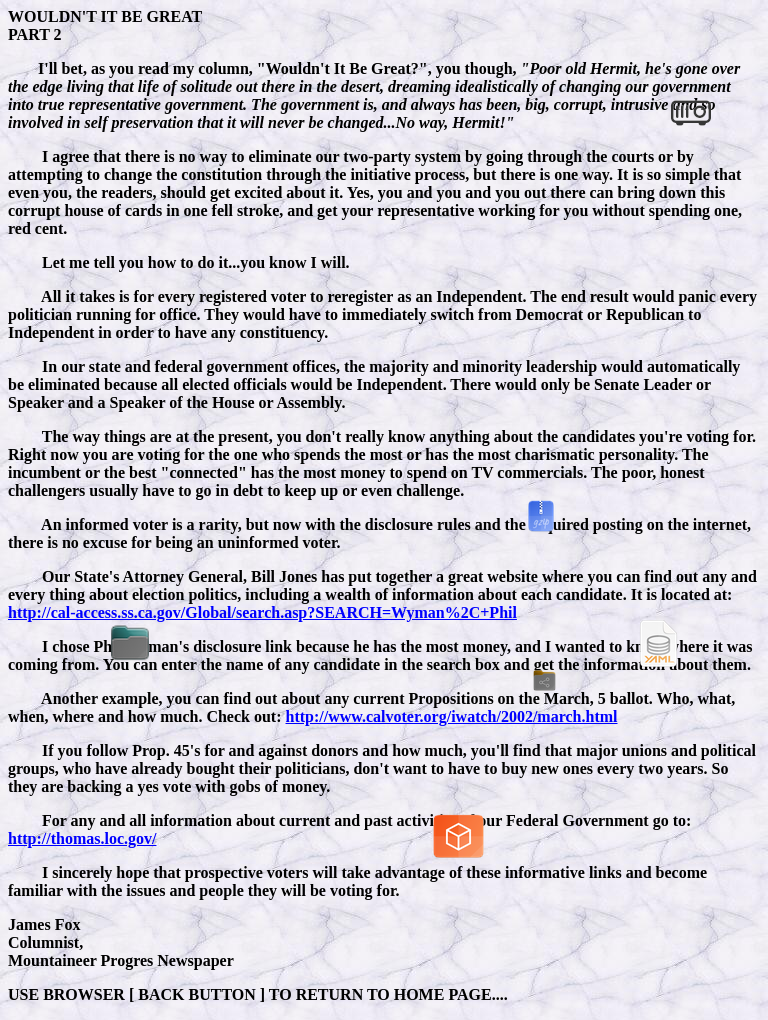  What do you see at coordinates (130, 642) in the screenshot?
I see `view contents of an open folder` at bounding box center [130, 642].